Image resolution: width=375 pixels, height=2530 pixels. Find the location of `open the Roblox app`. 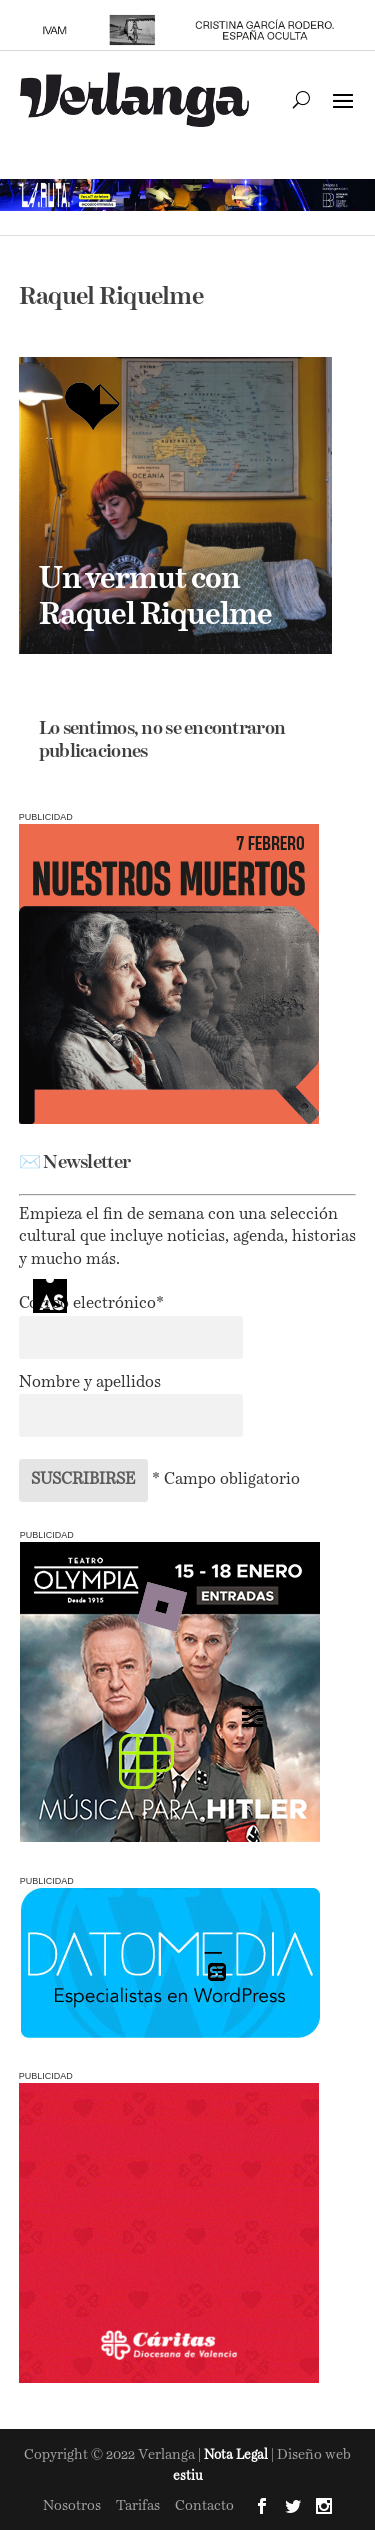

open the Roblox app is located at coordinates (162, 1607).